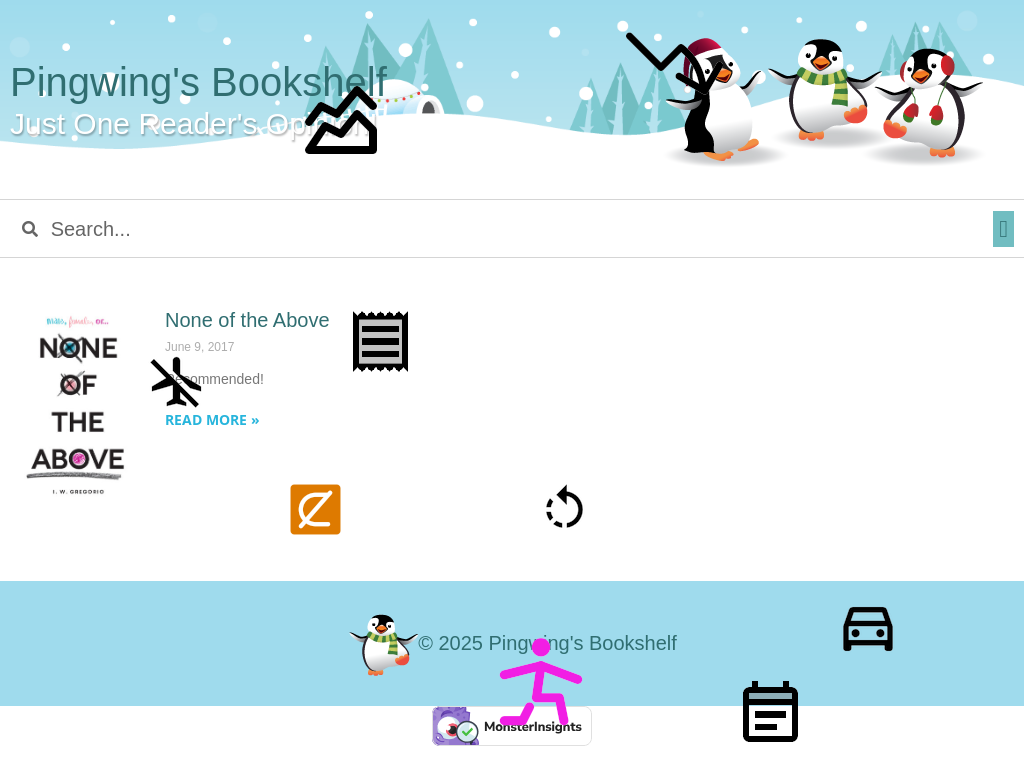 The height and width of the screenshot is (757, 1024). What do you see at coordinates (176, 381) in the screenshot?
I see `airplane mode is currently disabled` at bounding box center [176, 381].